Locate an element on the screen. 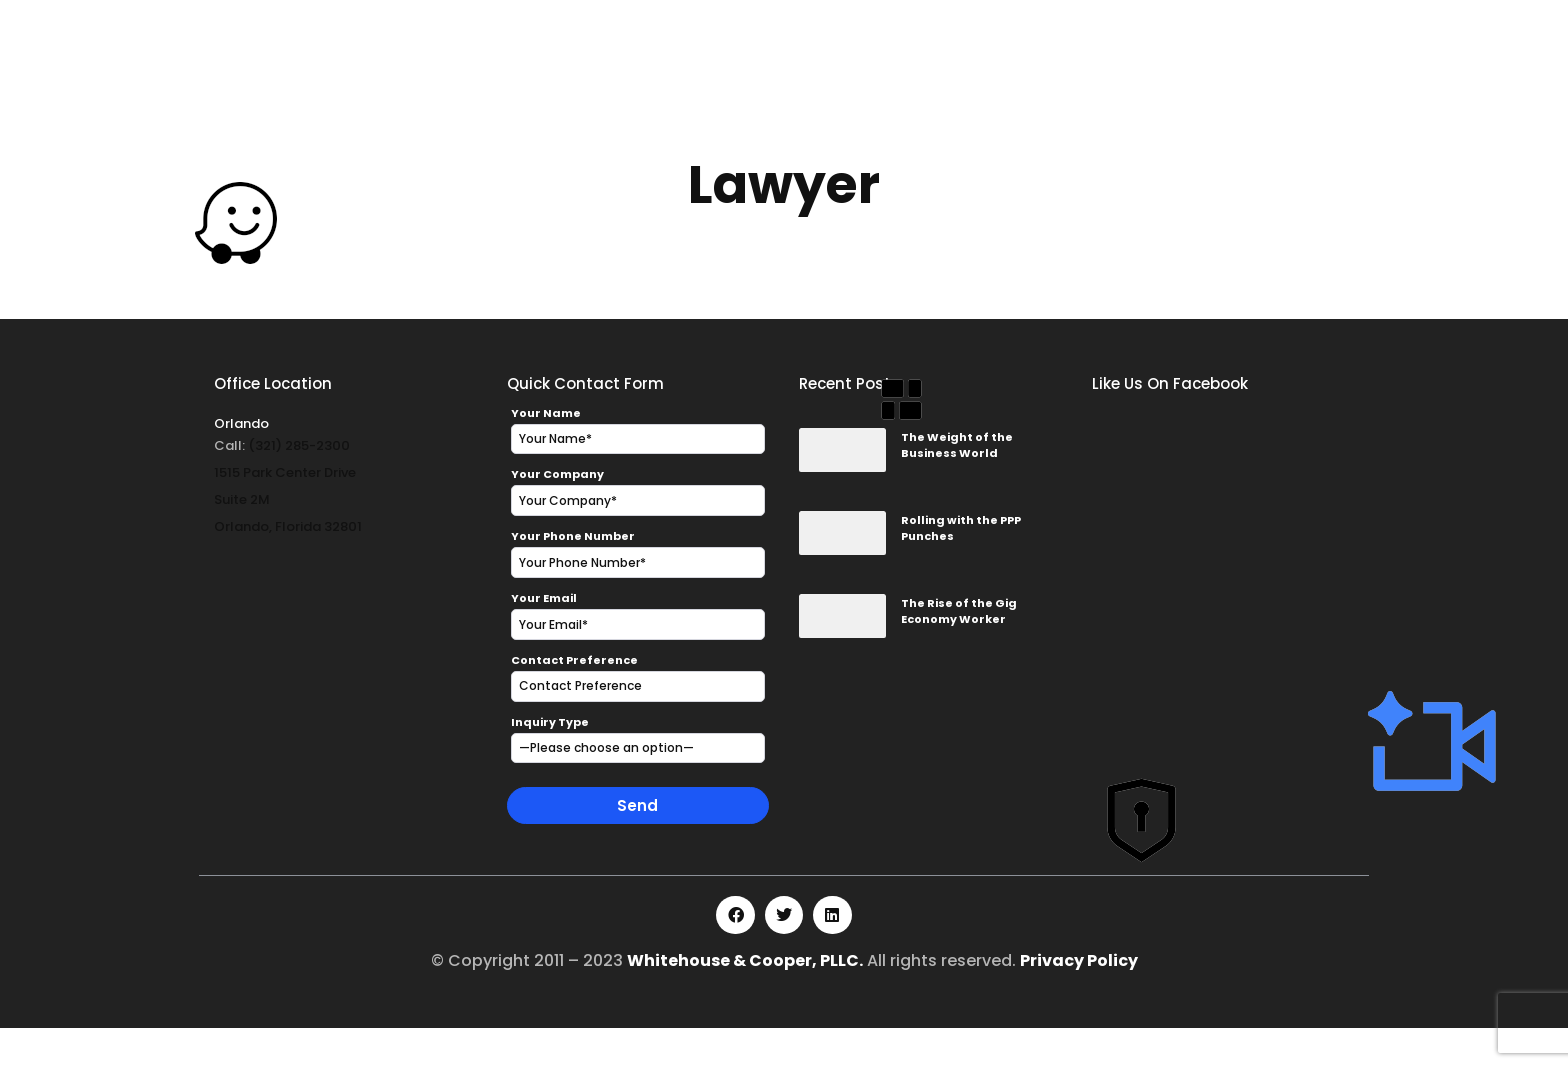  access security or privacy settings is located at coordinates (1141, 820).